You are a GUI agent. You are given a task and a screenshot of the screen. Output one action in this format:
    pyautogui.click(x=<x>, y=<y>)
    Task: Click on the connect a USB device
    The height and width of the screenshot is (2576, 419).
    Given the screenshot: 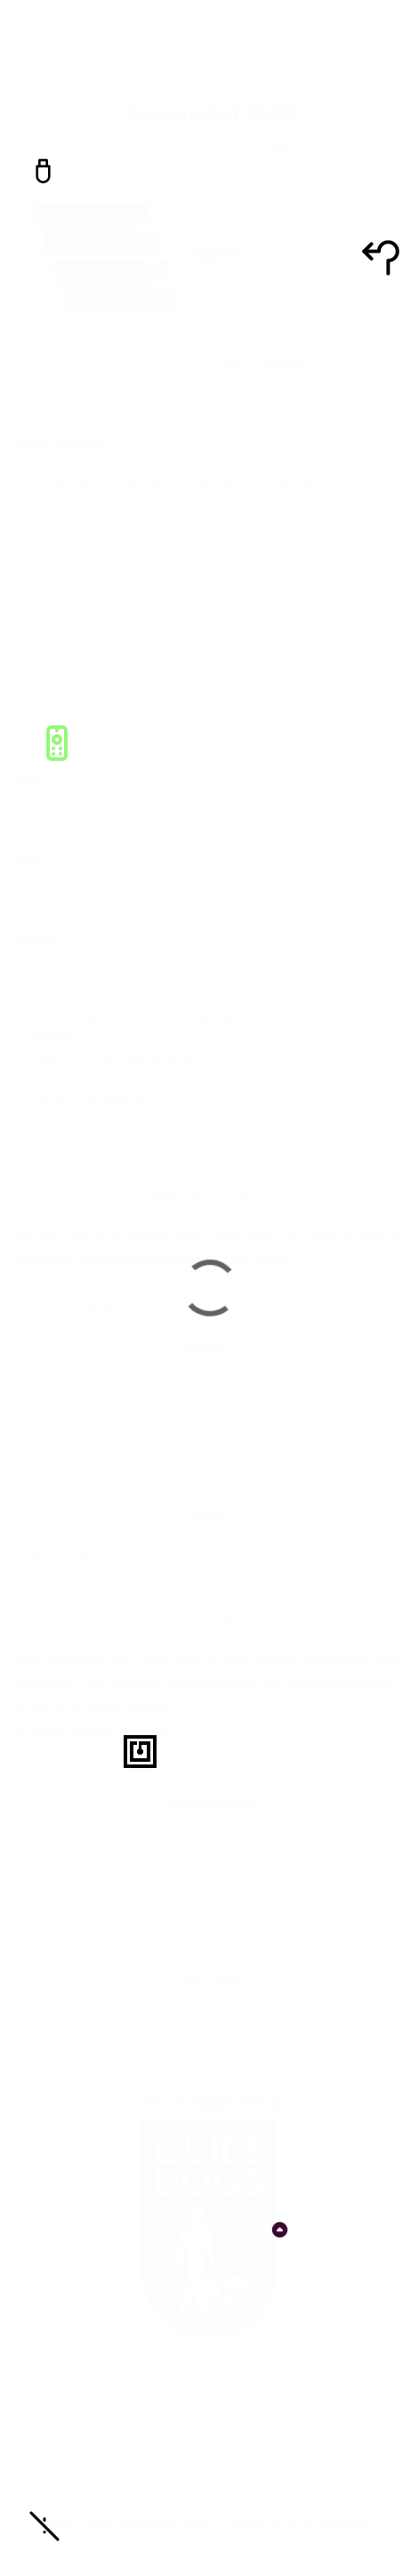 What is the action you would take?
    pyautogui.click(x=43, y=171)
    